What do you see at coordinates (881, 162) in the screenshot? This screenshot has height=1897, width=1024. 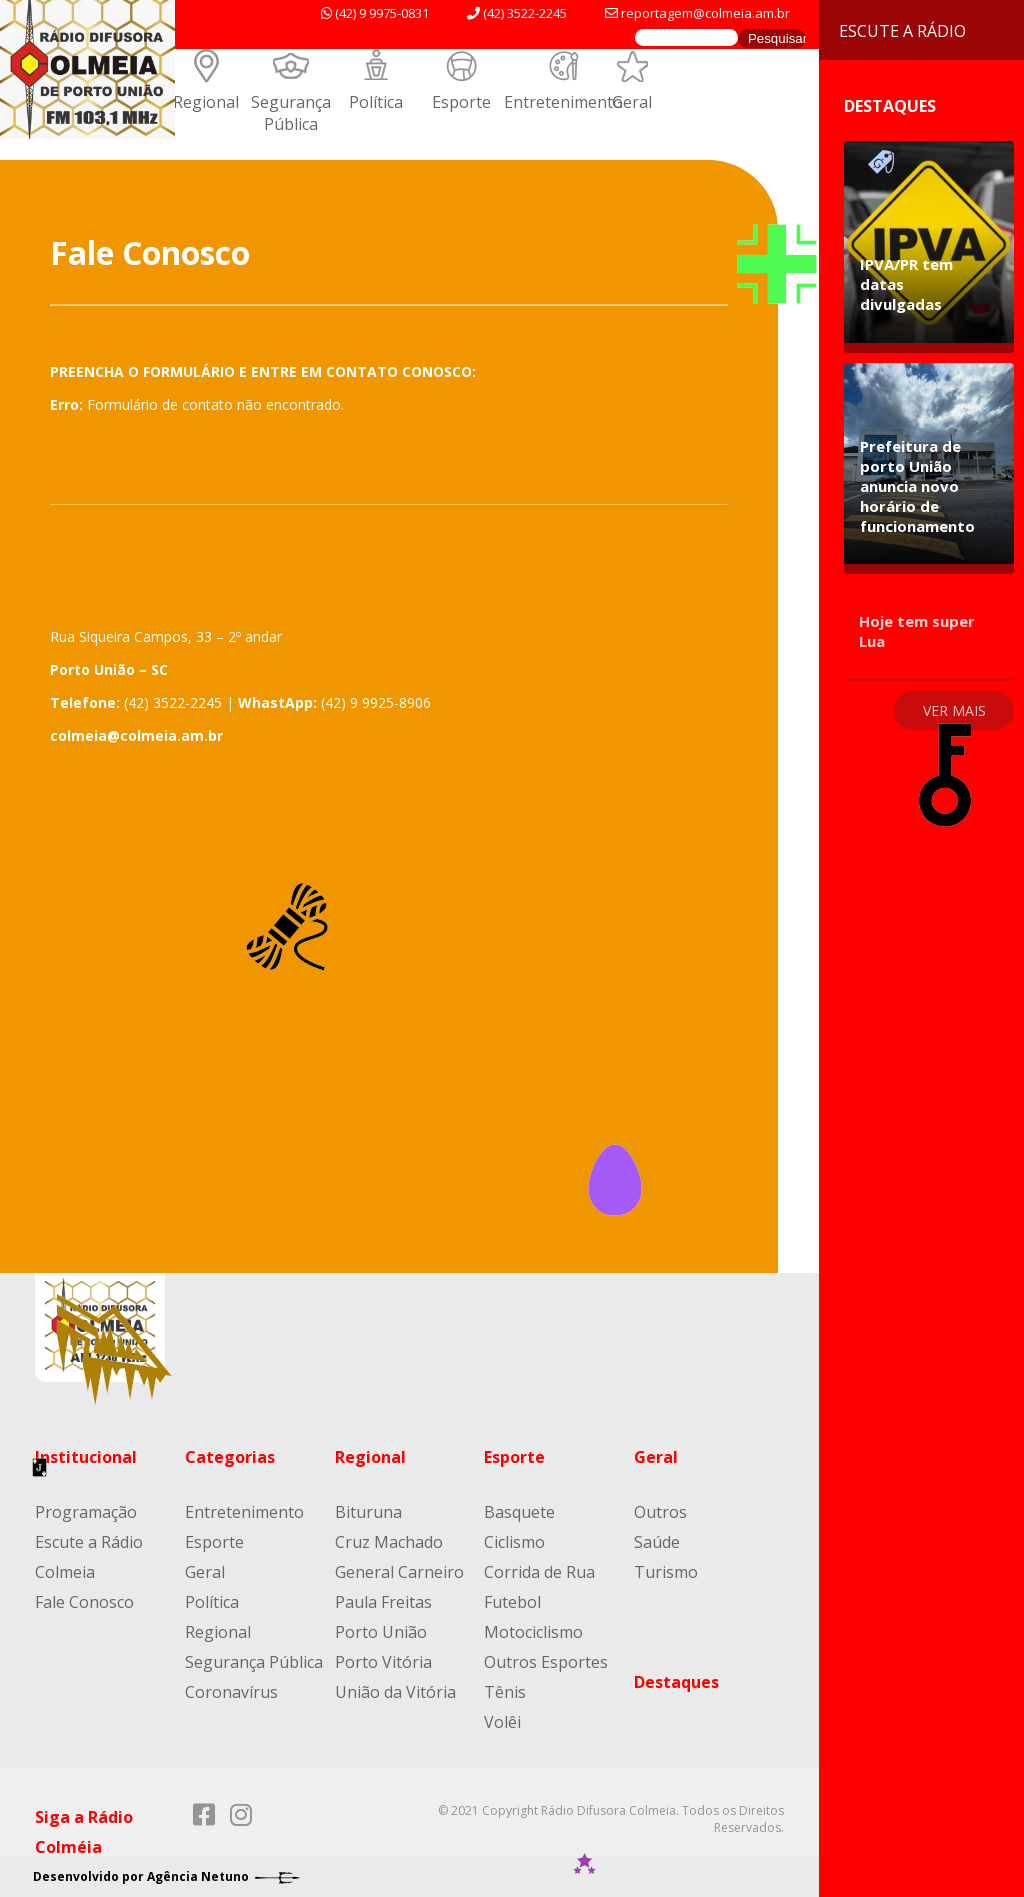 I see `view price or discount information` at bounding box center [881, 162].